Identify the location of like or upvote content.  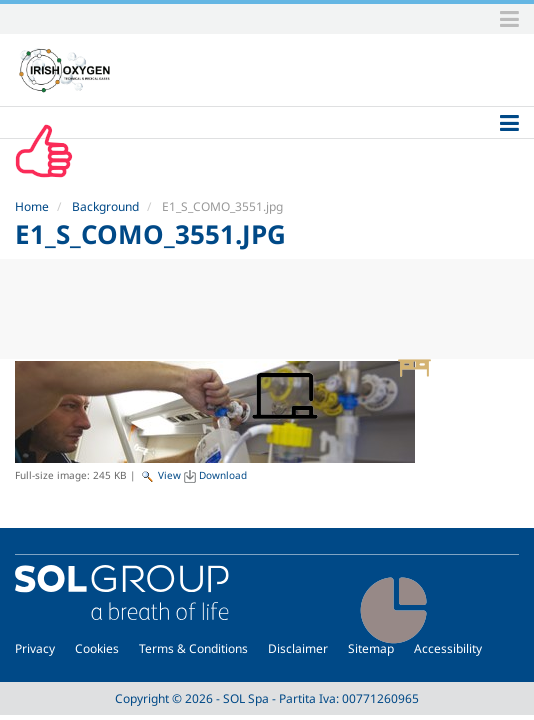
(44, 151).